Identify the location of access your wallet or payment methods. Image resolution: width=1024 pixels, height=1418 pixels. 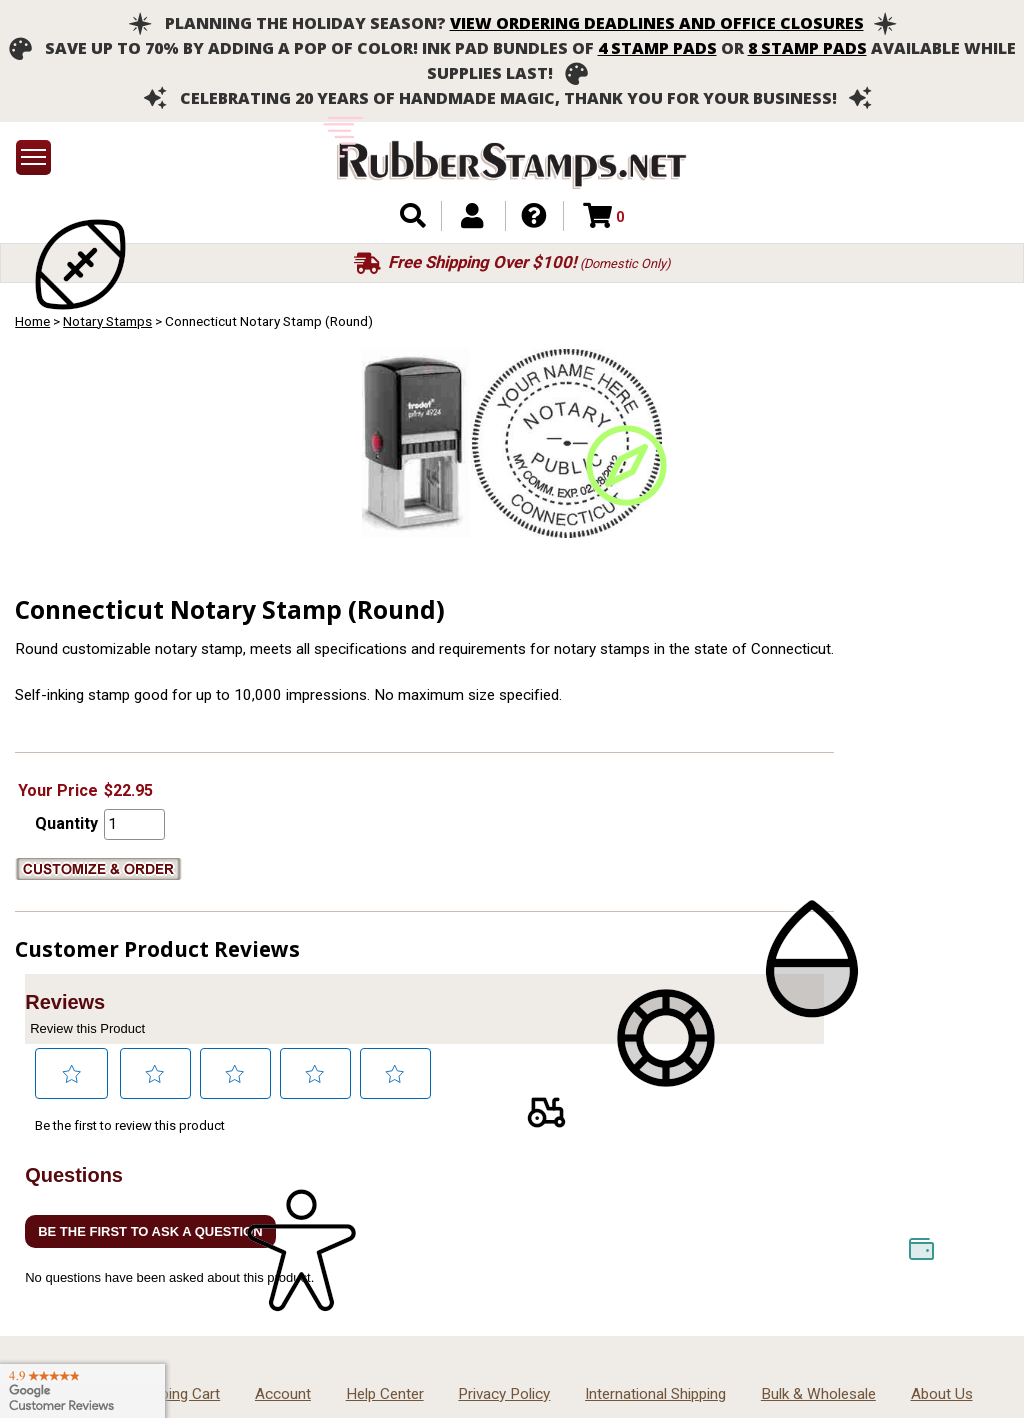
(921, 1250).